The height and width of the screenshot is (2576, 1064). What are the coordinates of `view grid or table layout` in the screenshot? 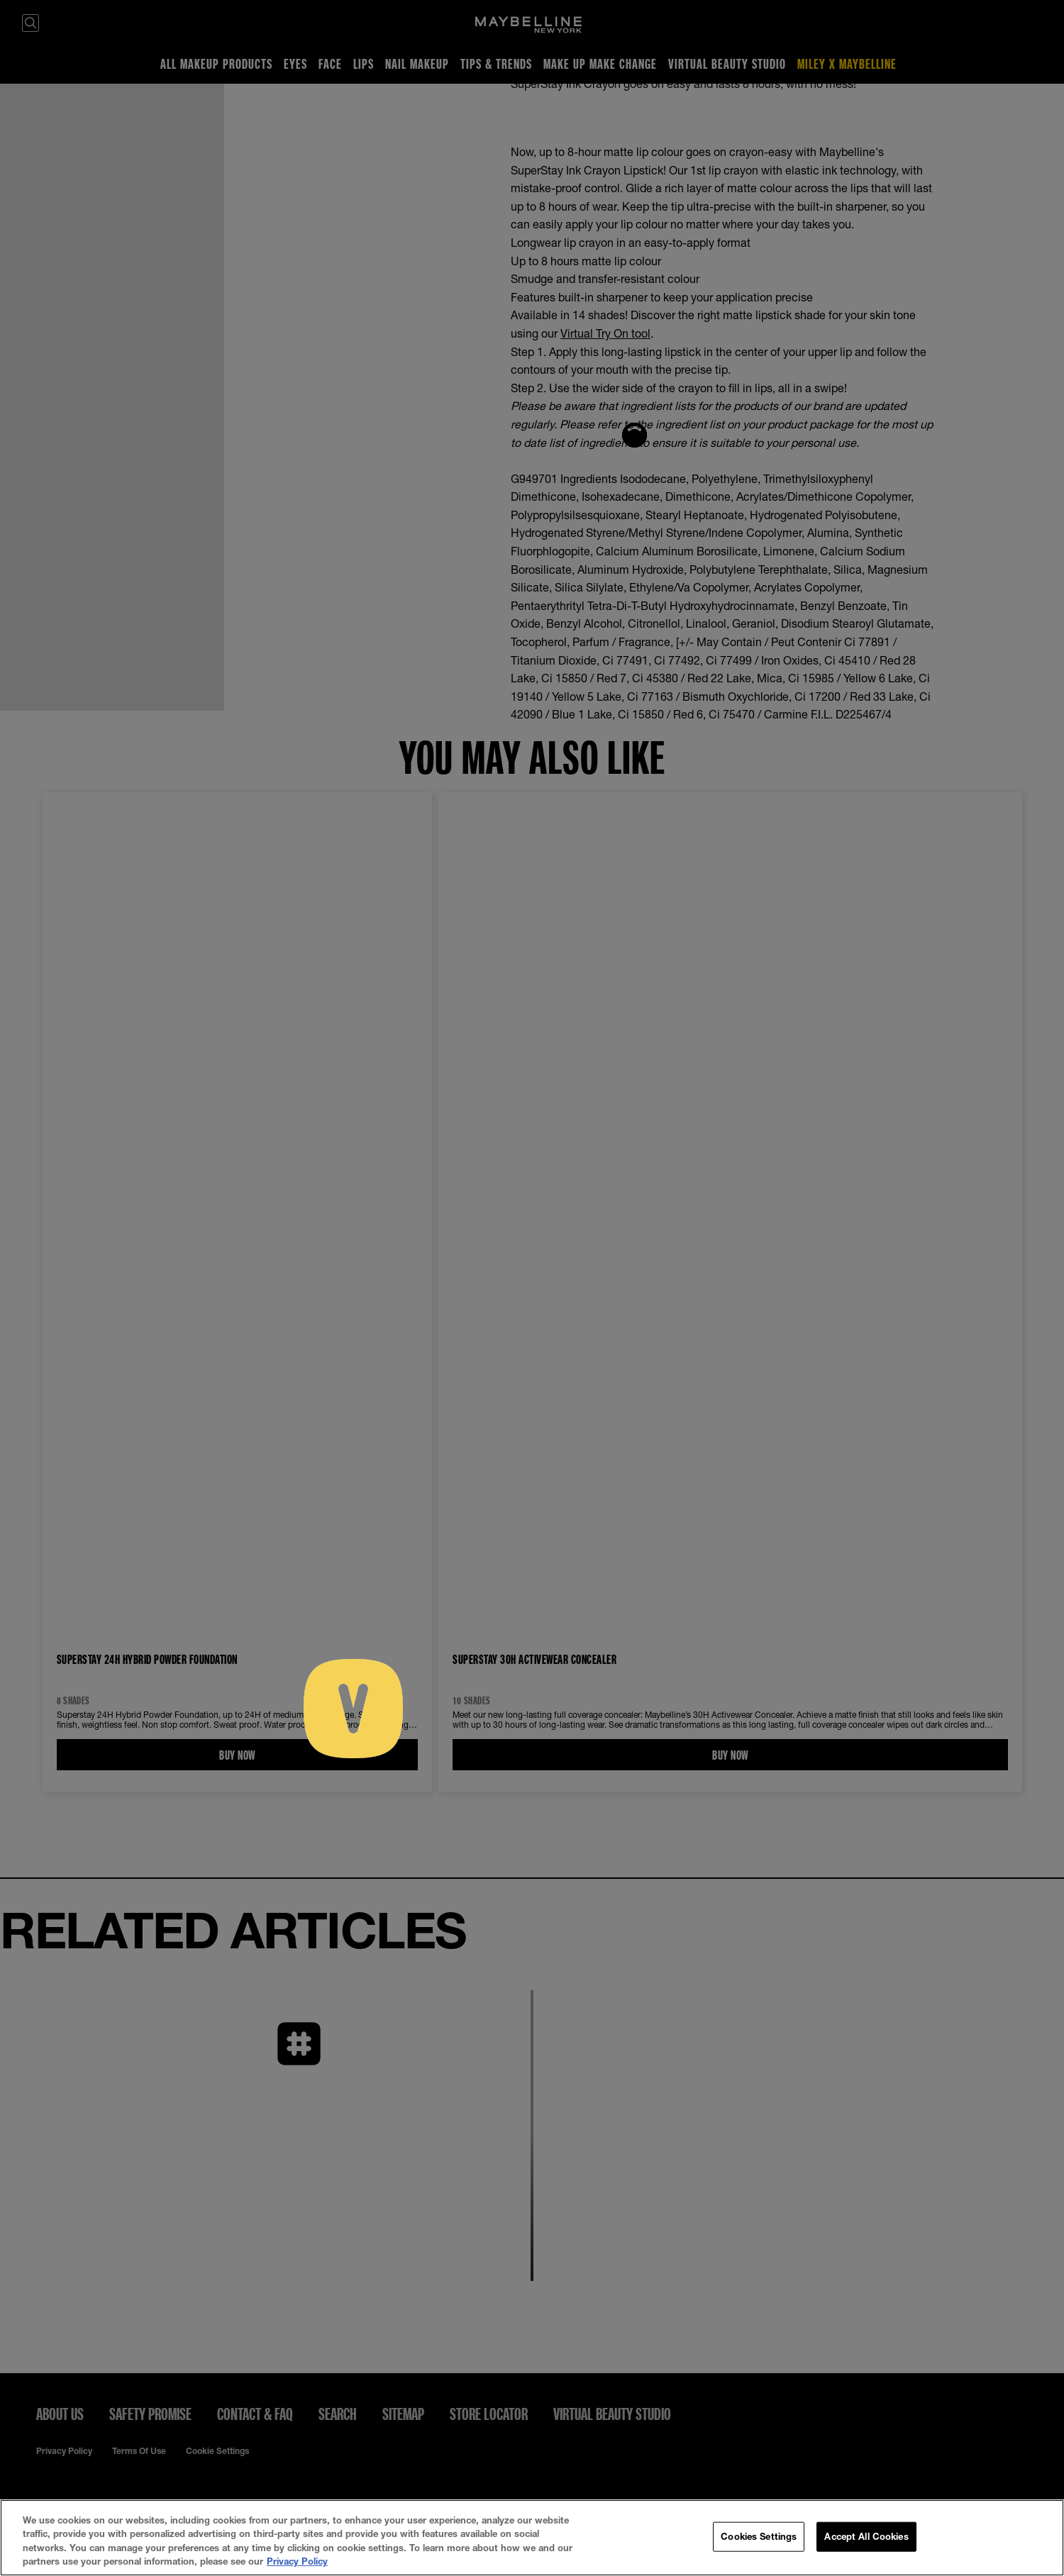 It's located at (299, 2043).